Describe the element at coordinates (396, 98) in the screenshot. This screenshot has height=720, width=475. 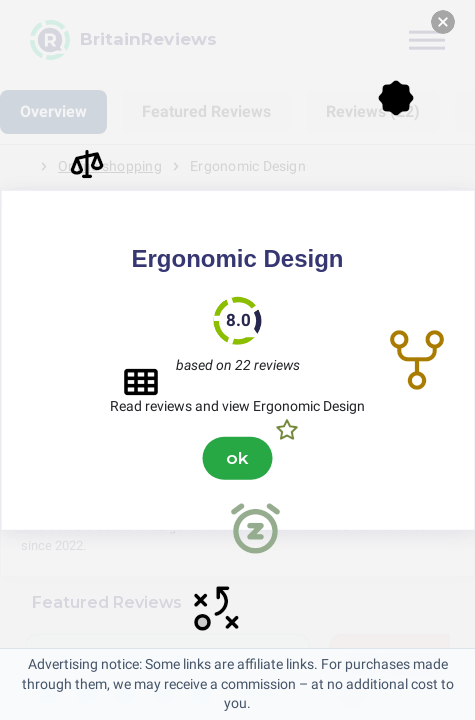
I see `indicates a verified or certified status` at that location.